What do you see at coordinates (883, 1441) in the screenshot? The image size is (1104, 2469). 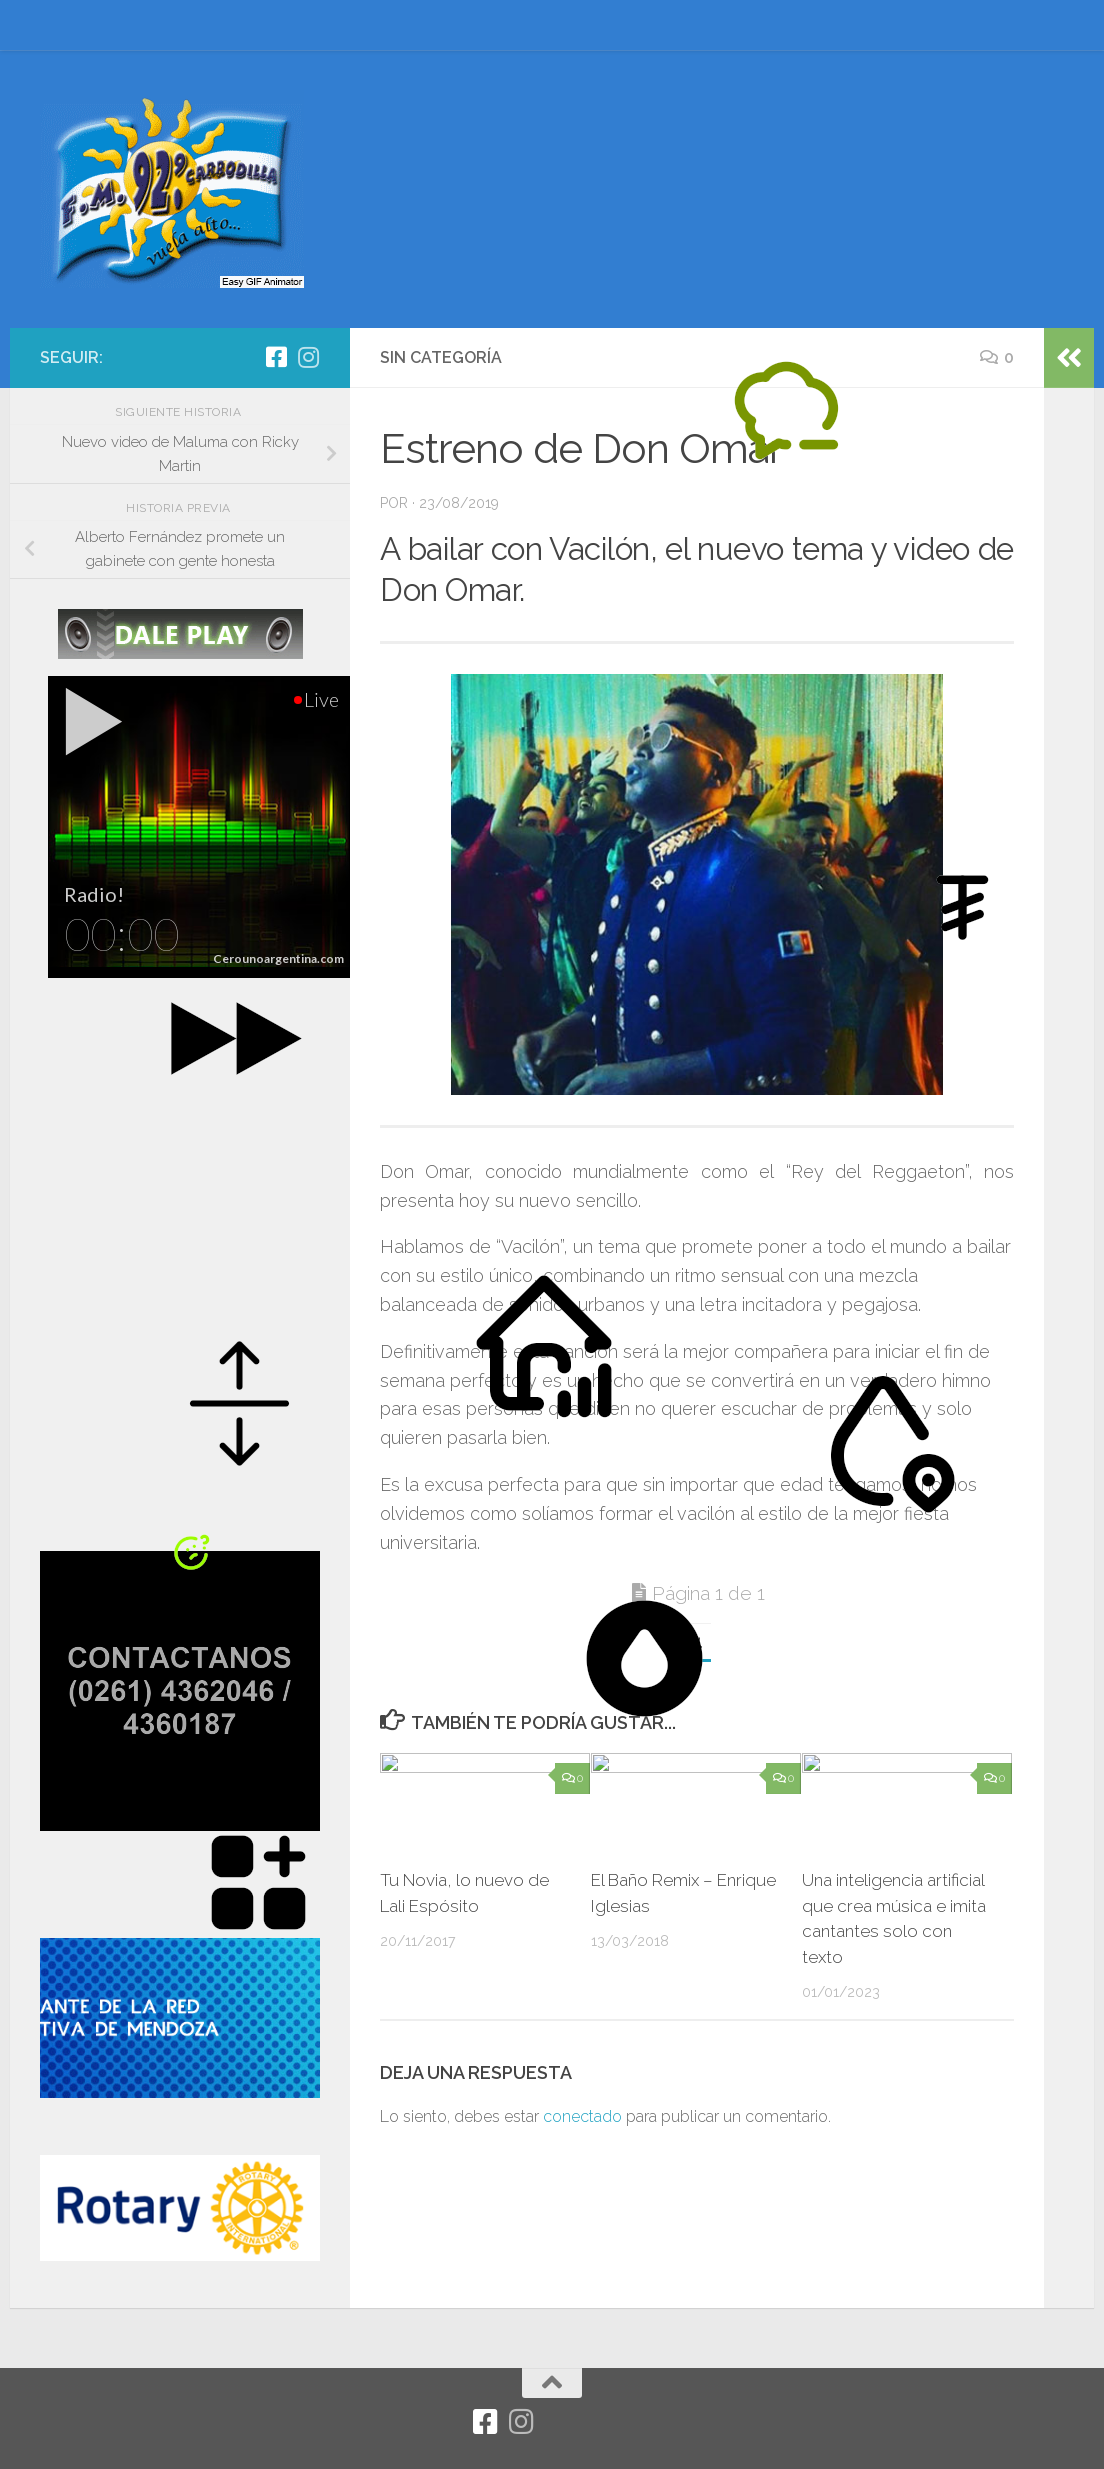 I see `view water source location` at bounding box center [883, 1441].